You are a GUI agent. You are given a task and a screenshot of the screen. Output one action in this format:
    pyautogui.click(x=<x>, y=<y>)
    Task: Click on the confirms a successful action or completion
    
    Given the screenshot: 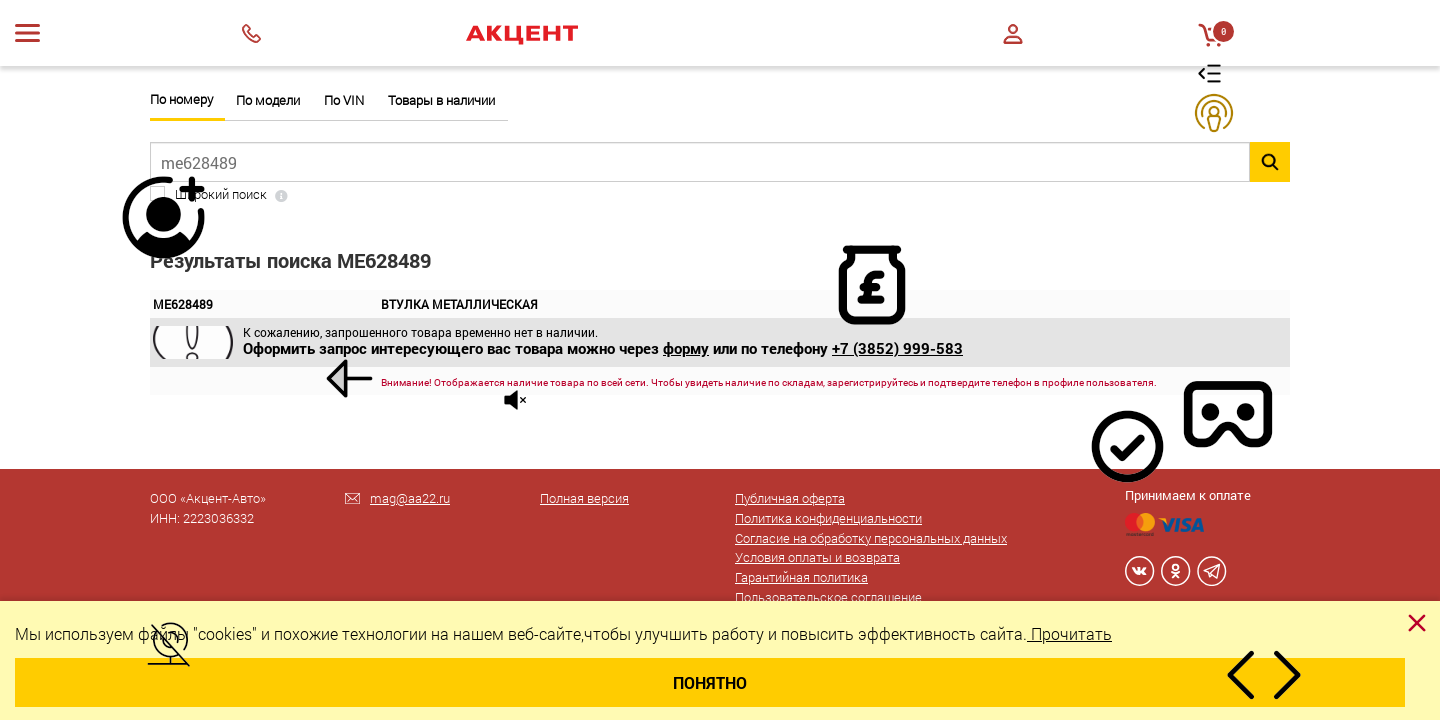 What is the action you would take?
    pyautogui.click(x=1127, y=446)
    